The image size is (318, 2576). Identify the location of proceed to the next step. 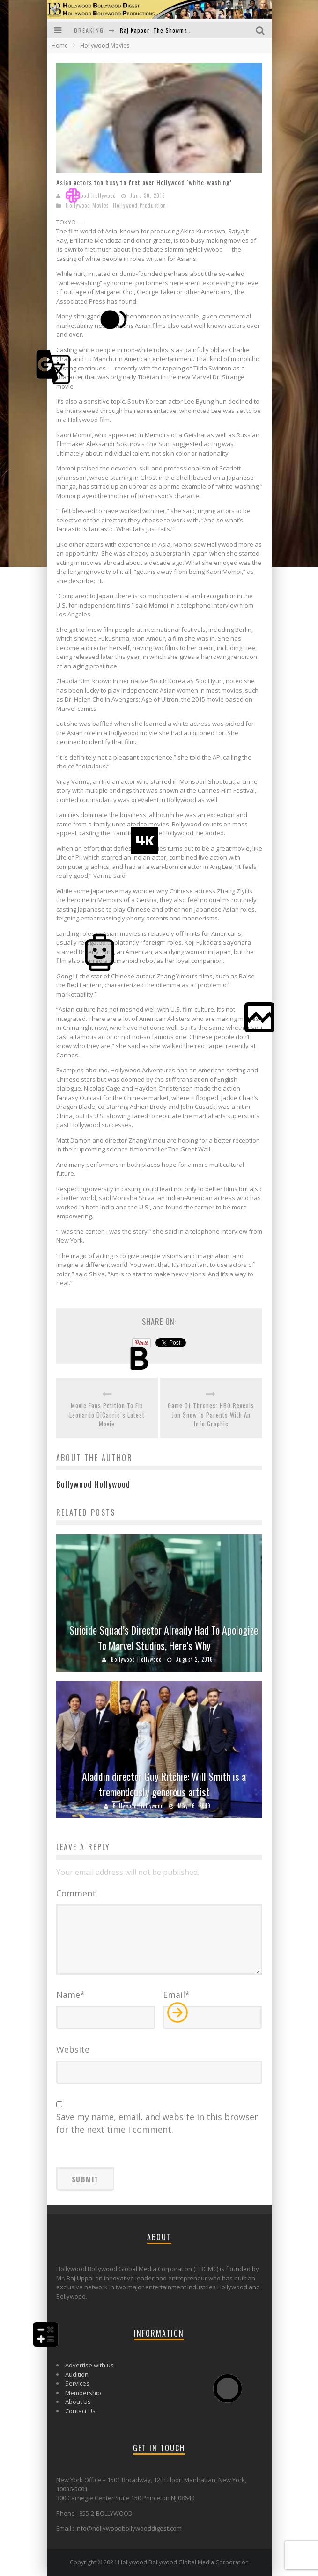
(177, 2012).